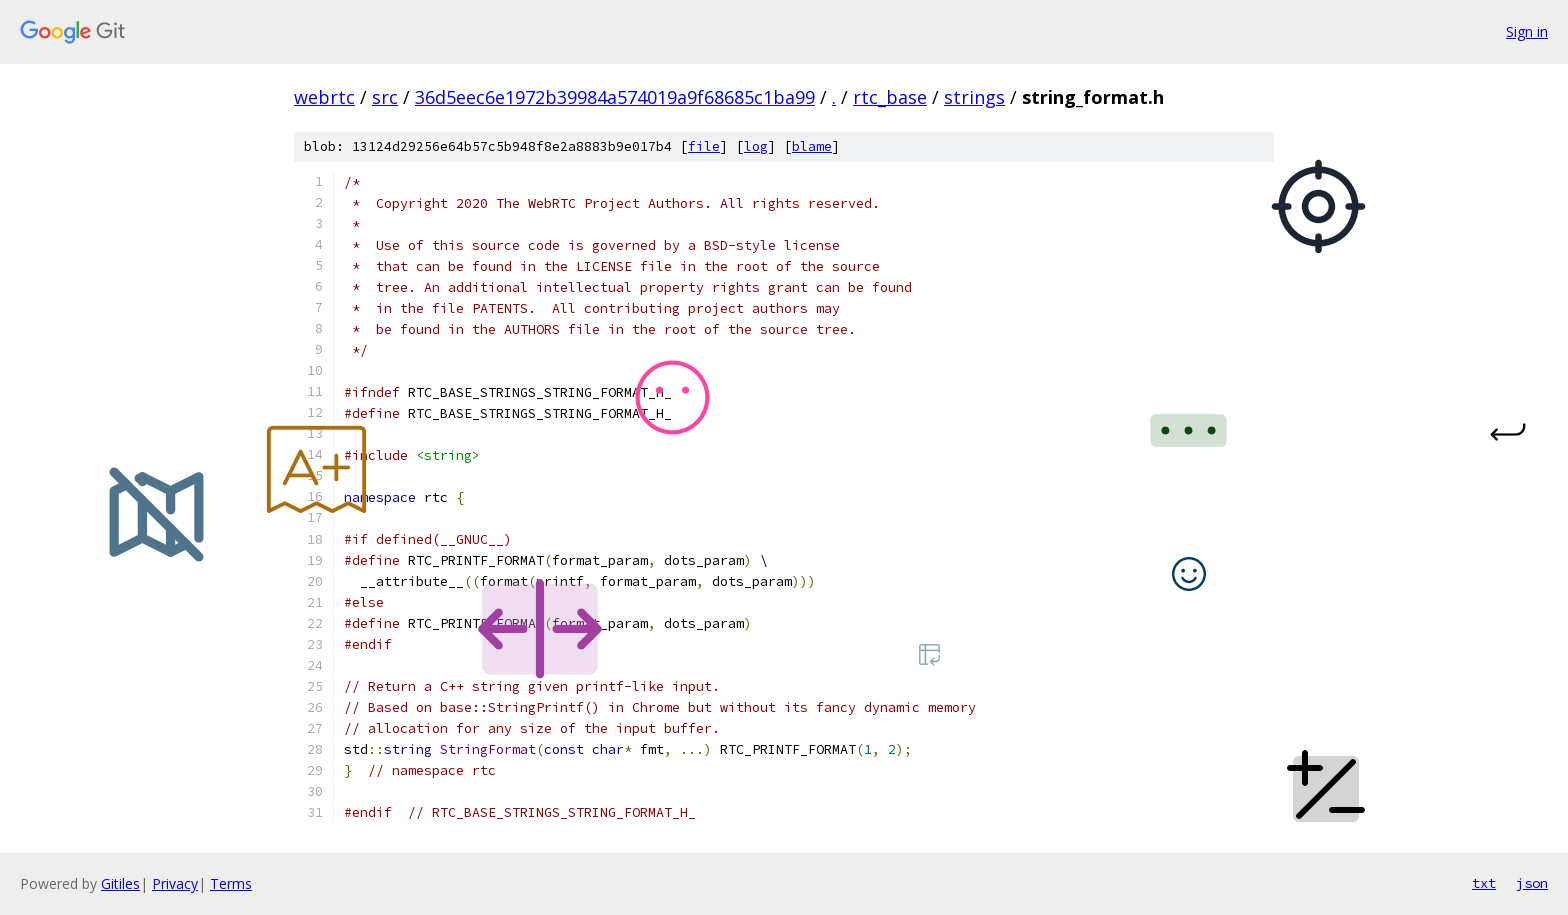 This screenshot has width=1568, height=915. I want to click on center map on current location, so click(1318, 206).